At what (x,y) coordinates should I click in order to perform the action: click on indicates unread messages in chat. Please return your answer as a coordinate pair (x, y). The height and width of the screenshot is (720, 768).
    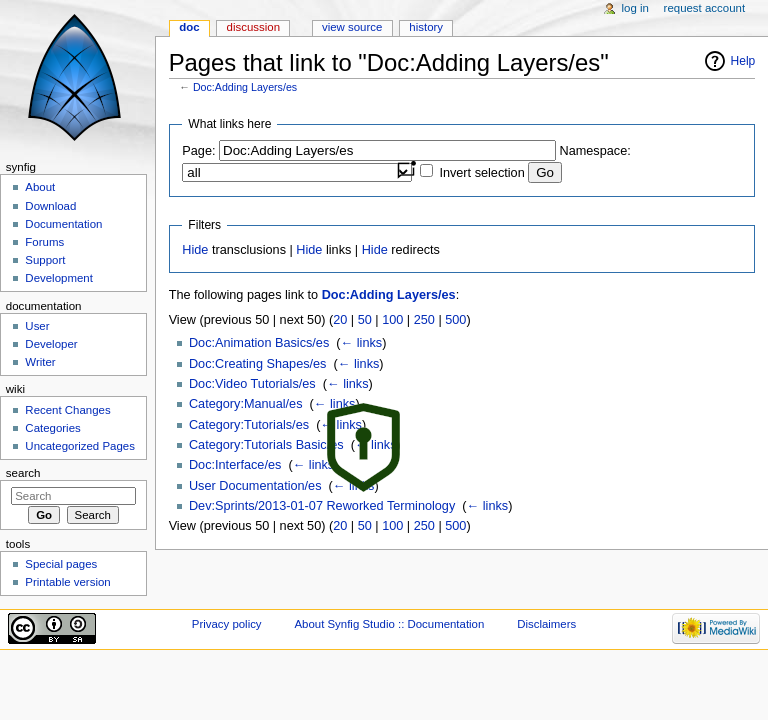
    Looking at the image, I should click on (406, 170).